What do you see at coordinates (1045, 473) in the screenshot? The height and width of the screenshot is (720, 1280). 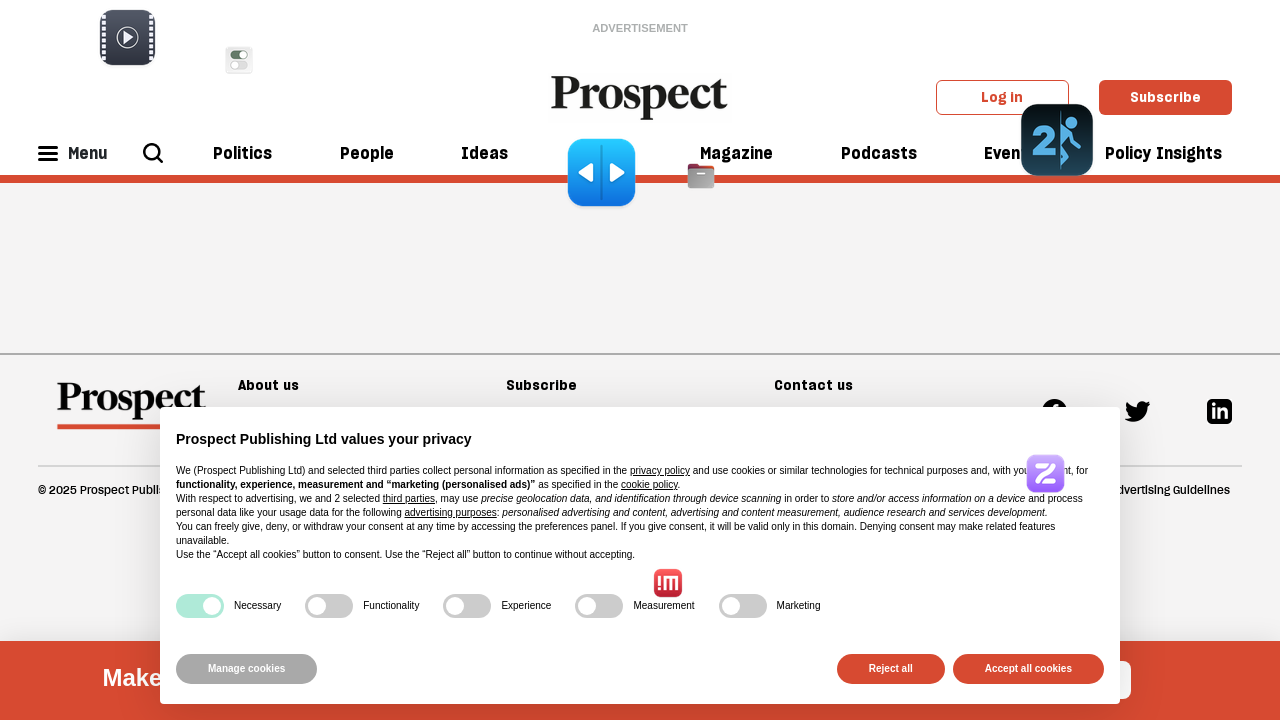 I see `open zen browser (twilight theme)` at bounding box center [1045, 473].